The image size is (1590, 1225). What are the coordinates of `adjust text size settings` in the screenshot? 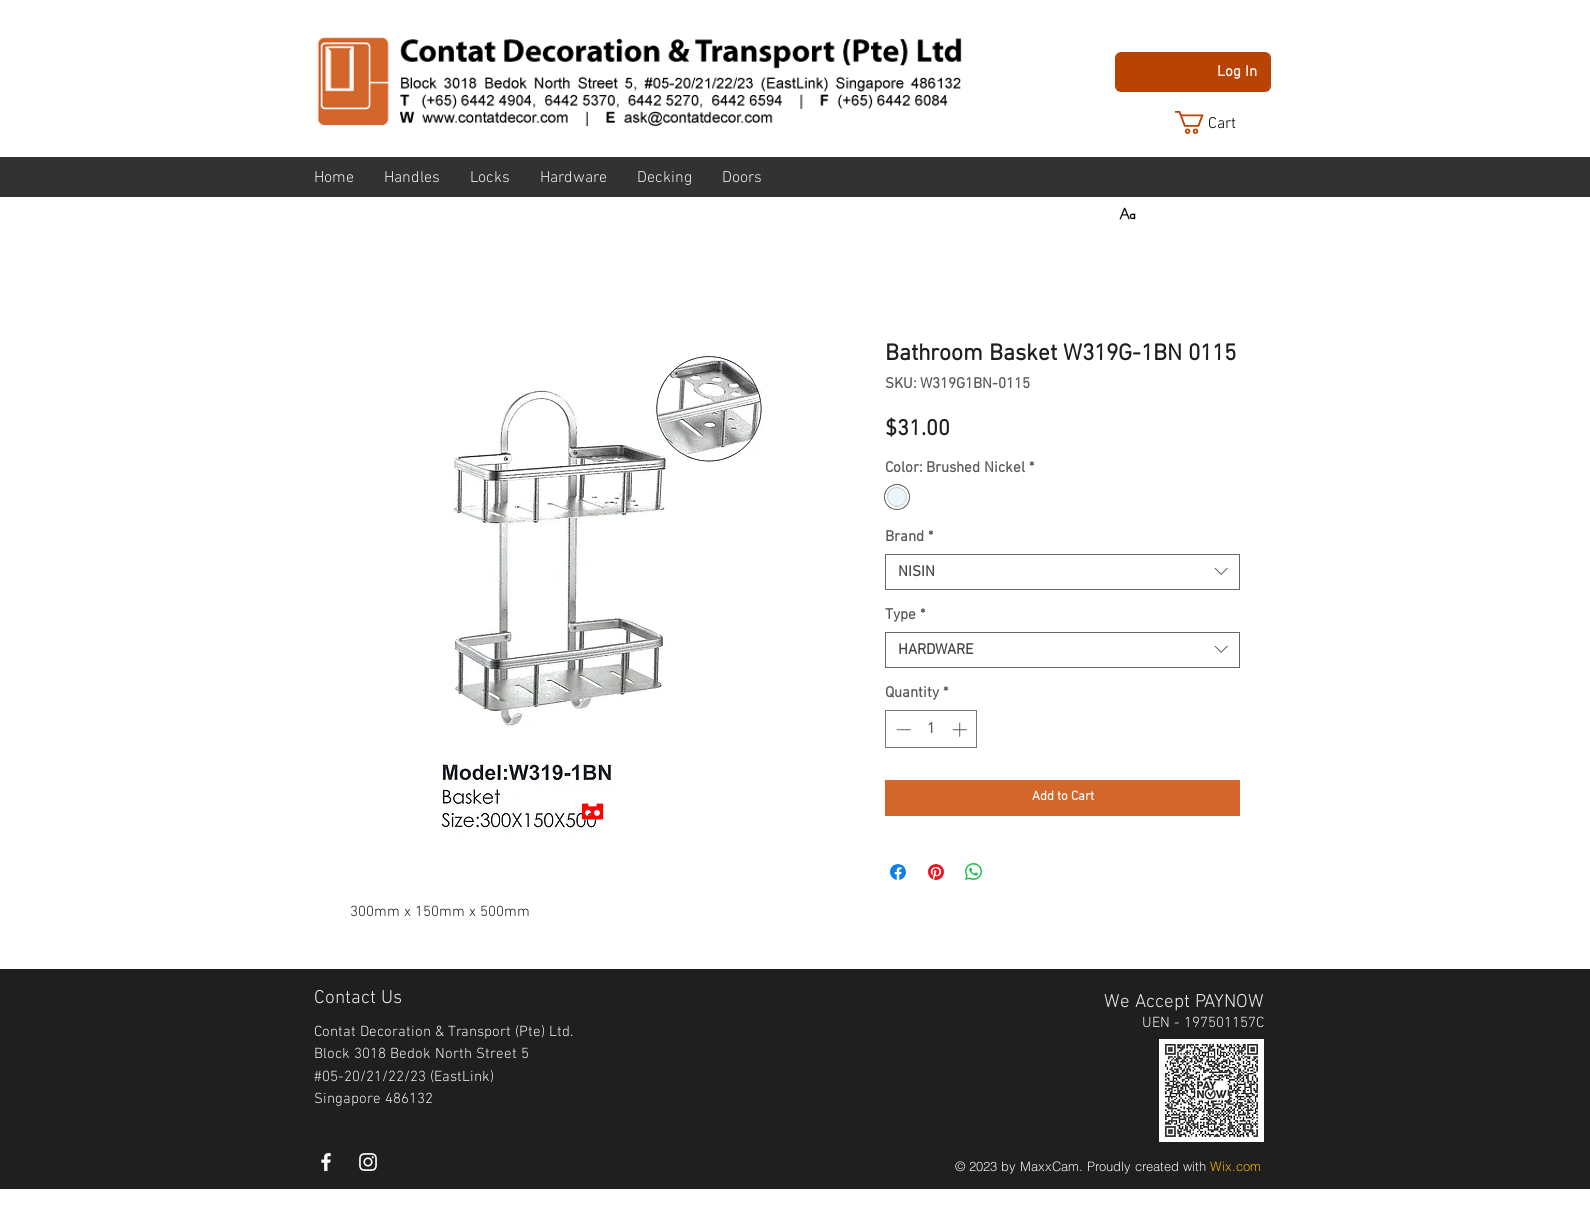 It's located at (1127, 213).